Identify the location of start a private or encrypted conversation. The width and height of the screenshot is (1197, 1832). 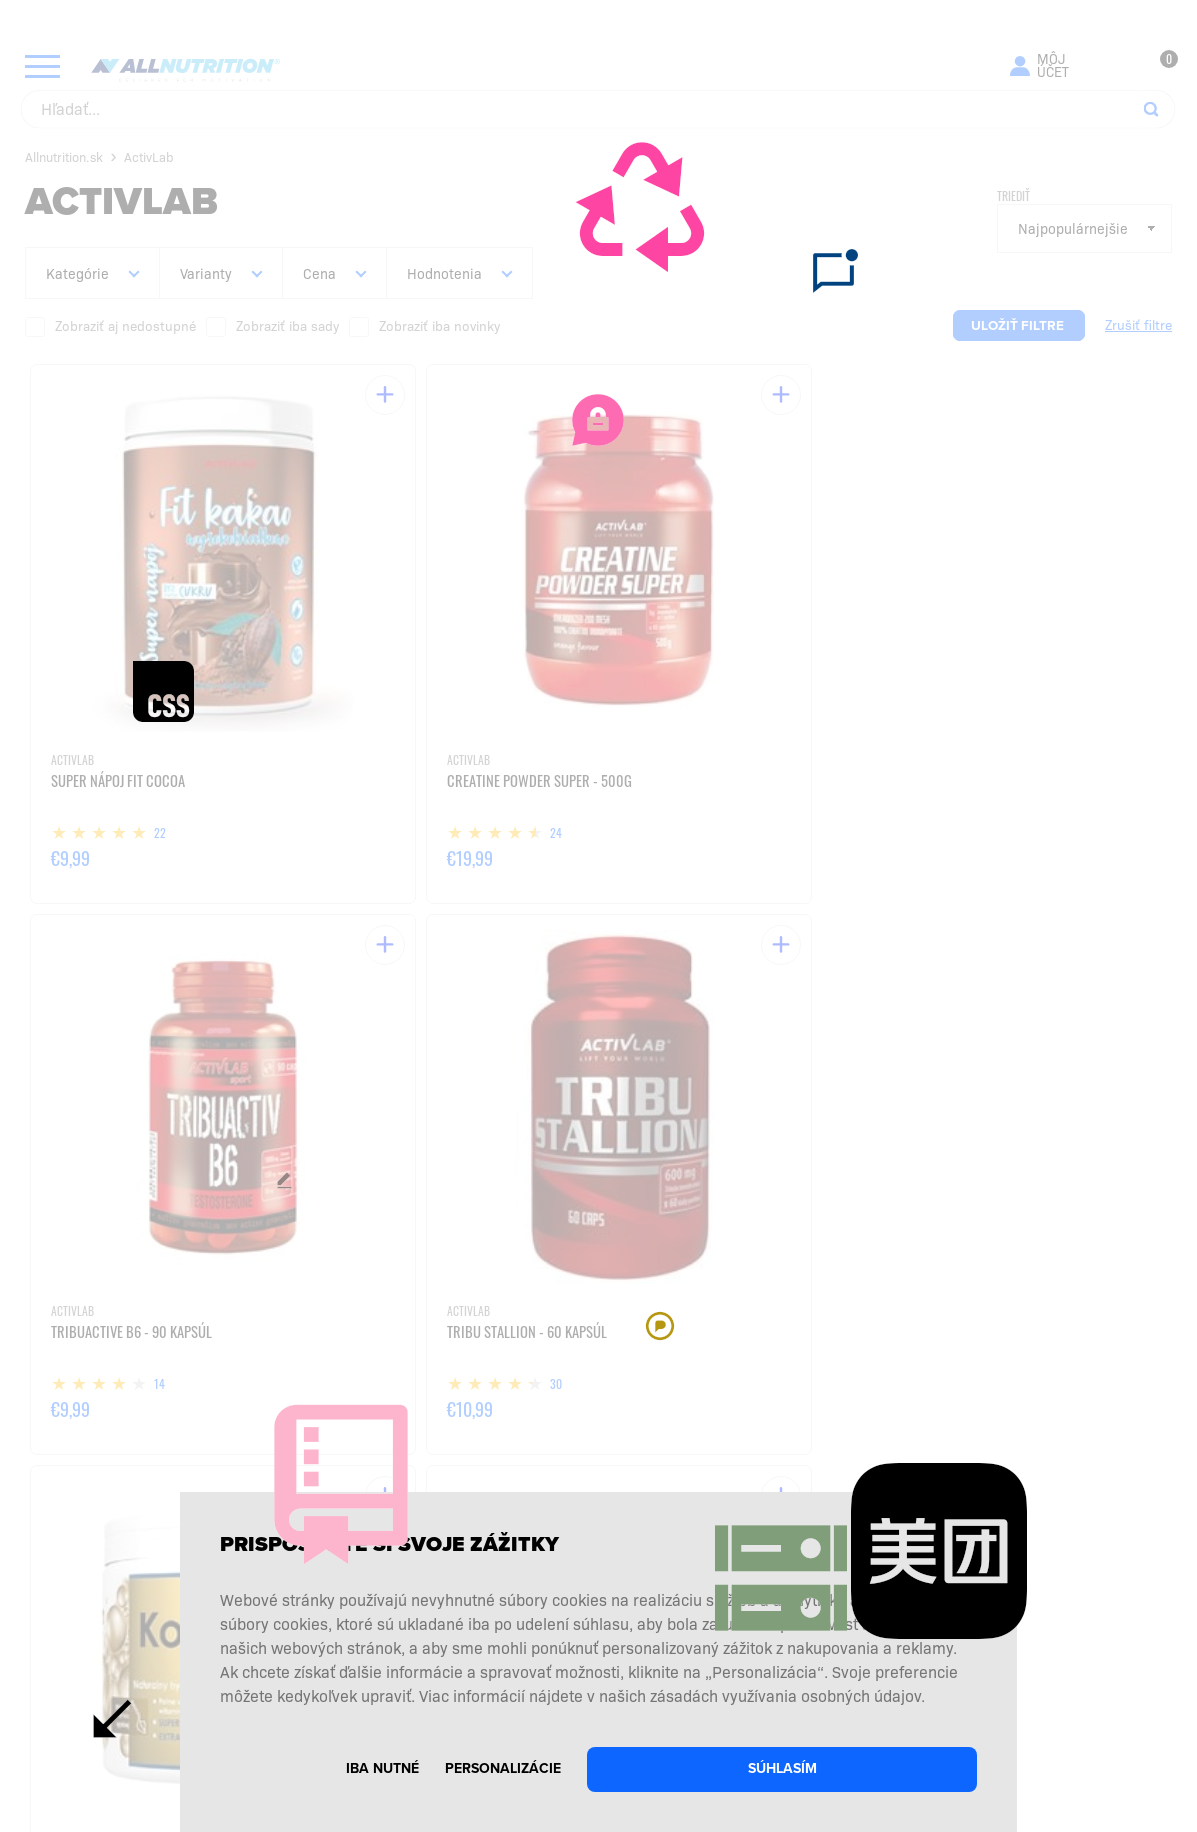
(598, 420).